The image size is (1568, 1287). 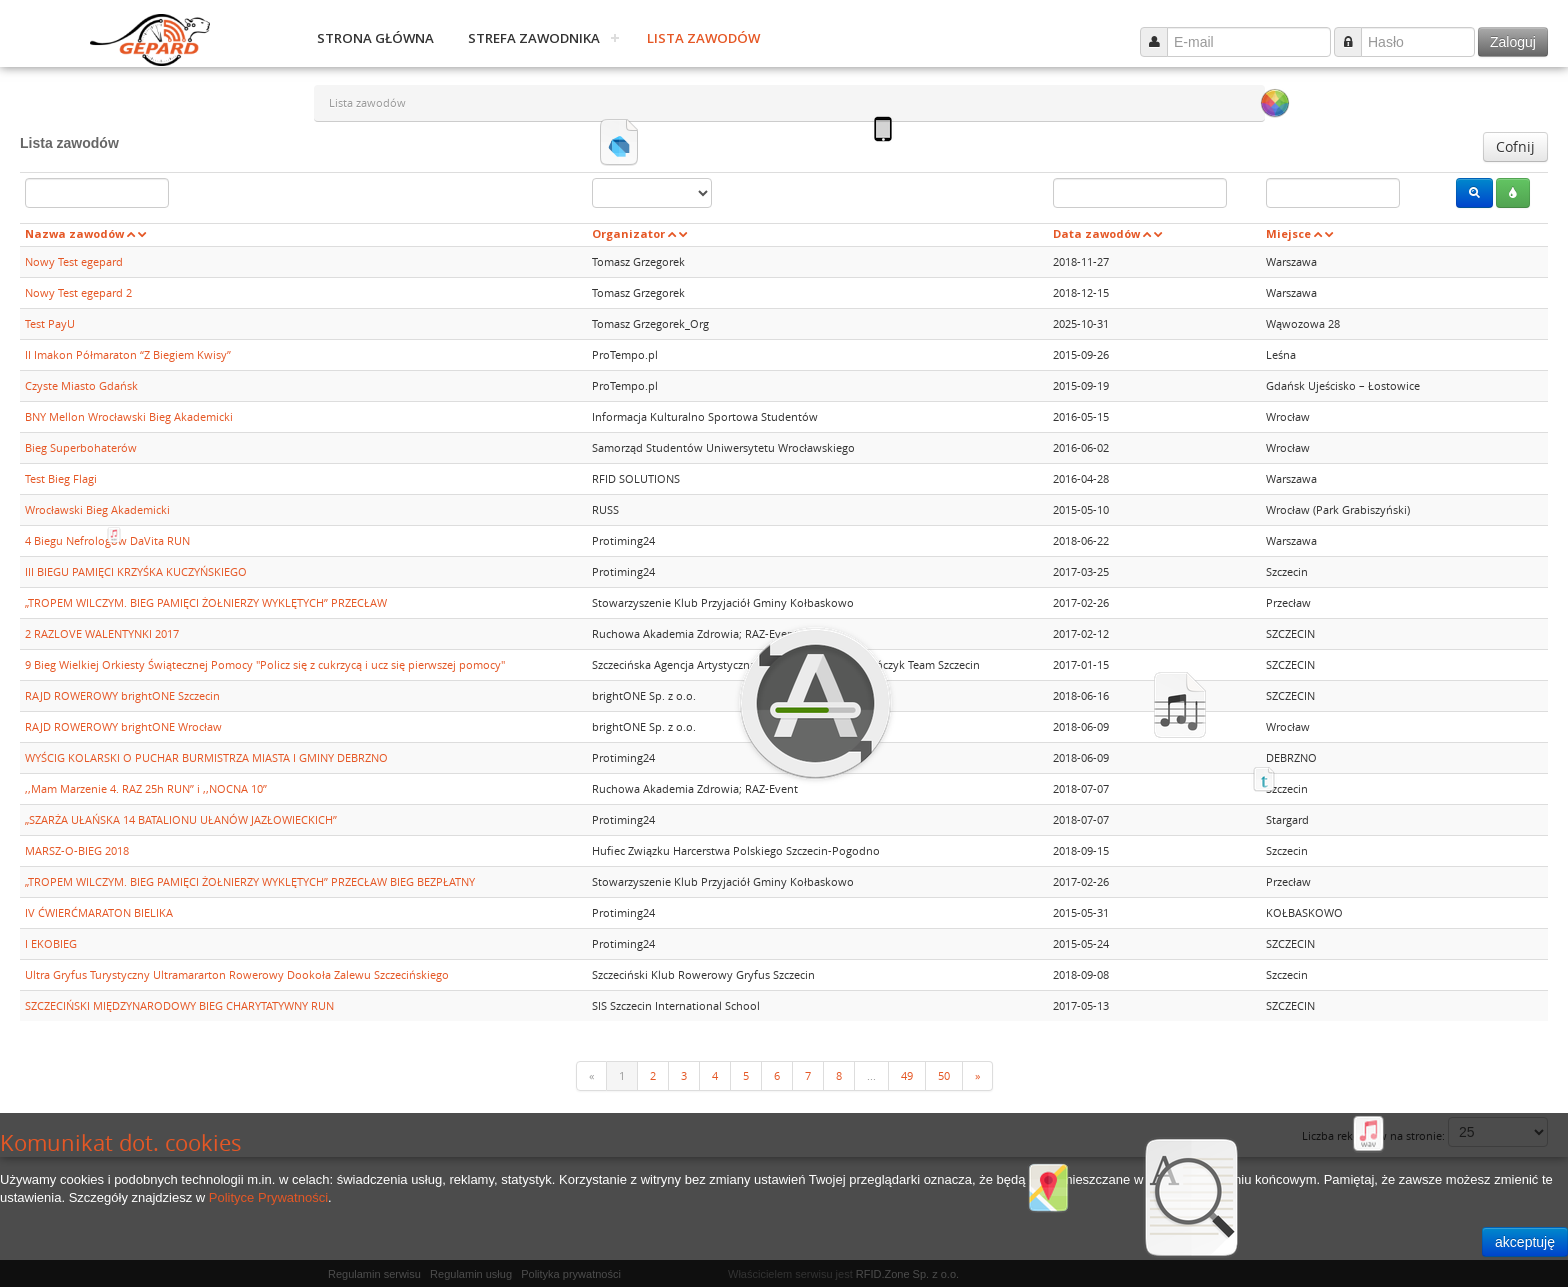 What do you see at coordinates (1368, 1133) in the screenshot?
I see `a wav audio file` at bounding box center [1368, 1133].